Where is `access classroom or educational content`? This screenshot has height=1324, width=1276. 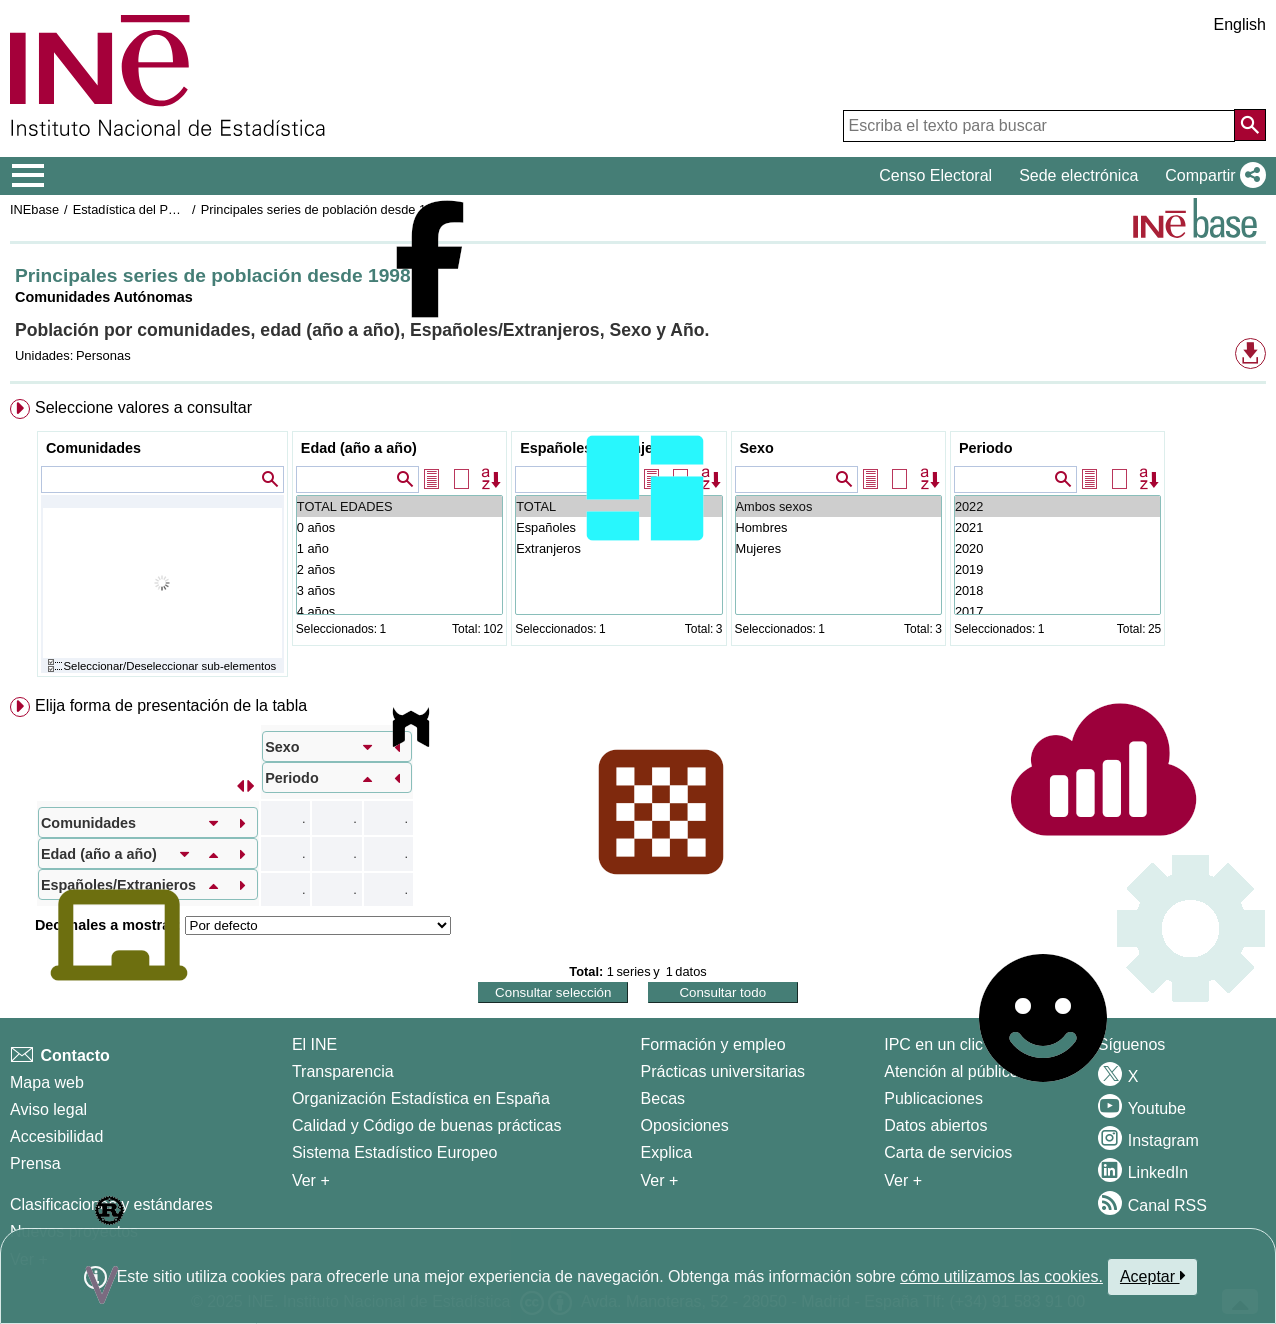 access classroom or educational content is located at coordinates (119, 935).